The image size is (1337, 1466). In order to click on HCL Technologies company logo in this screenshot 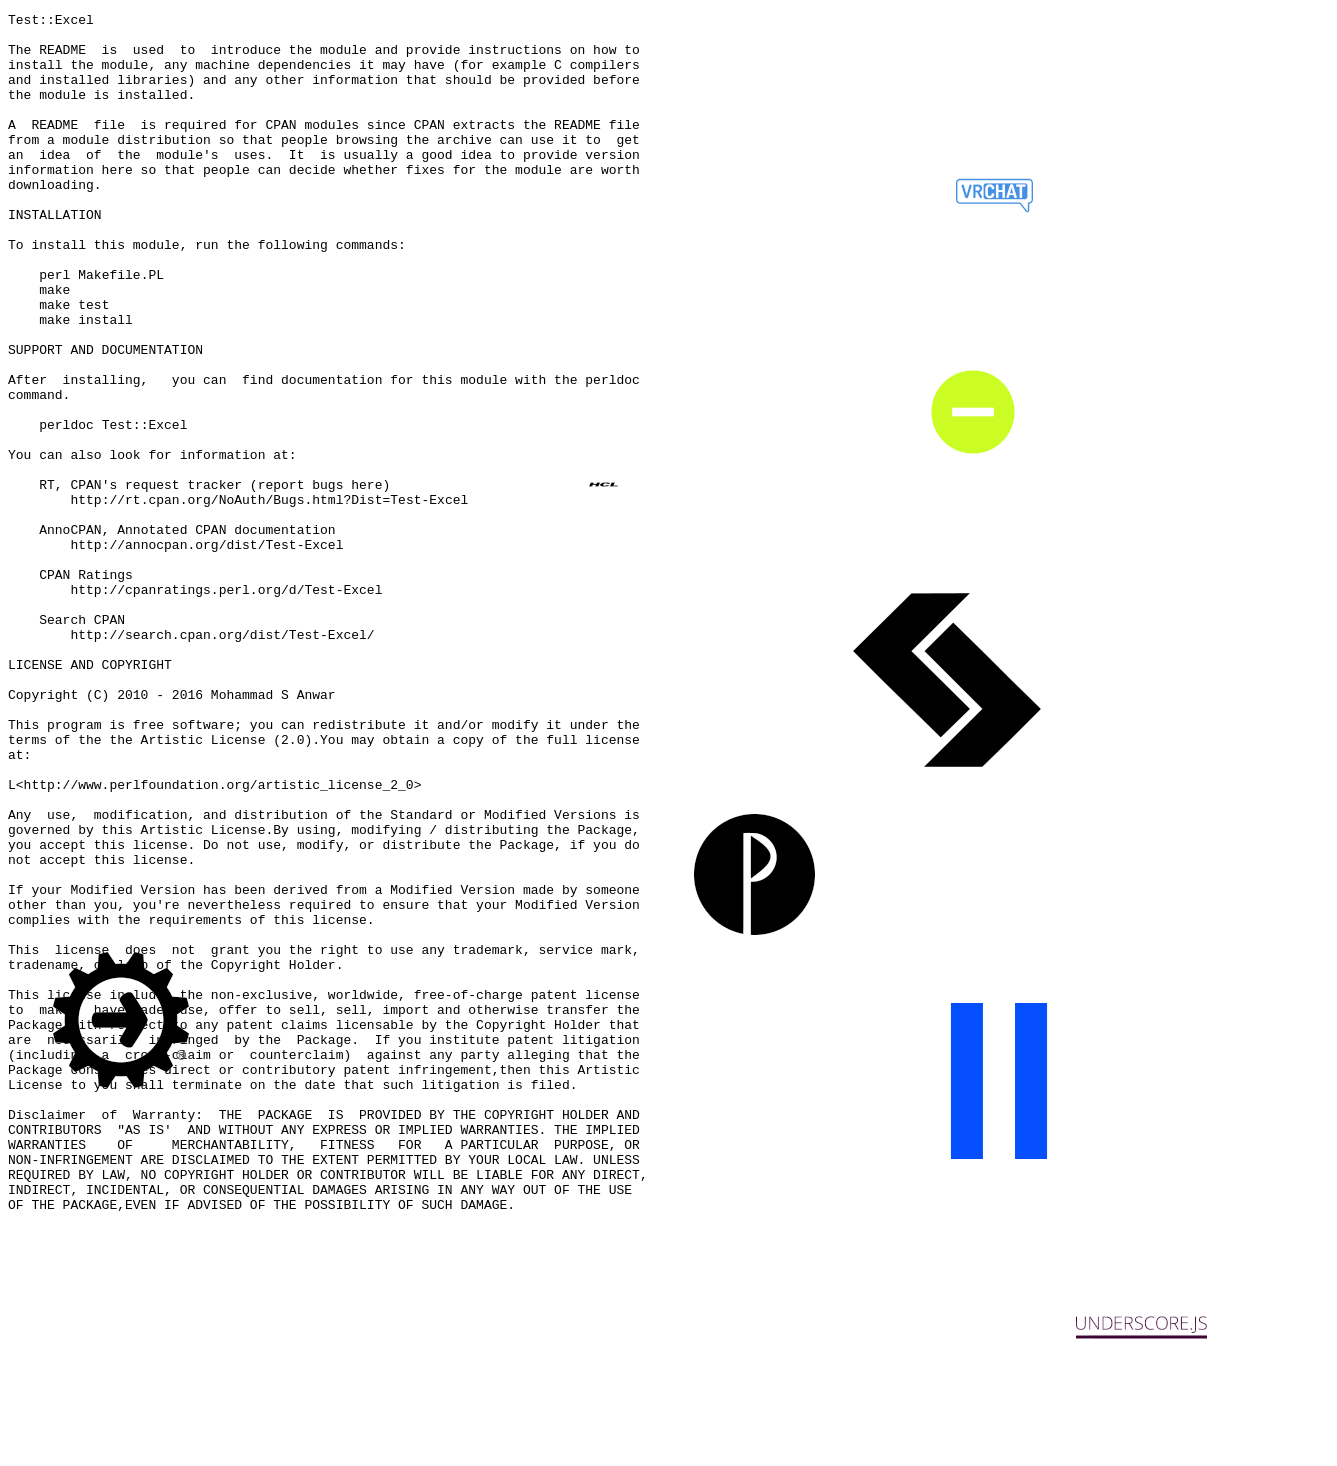, I will do `click(603, 484)`.